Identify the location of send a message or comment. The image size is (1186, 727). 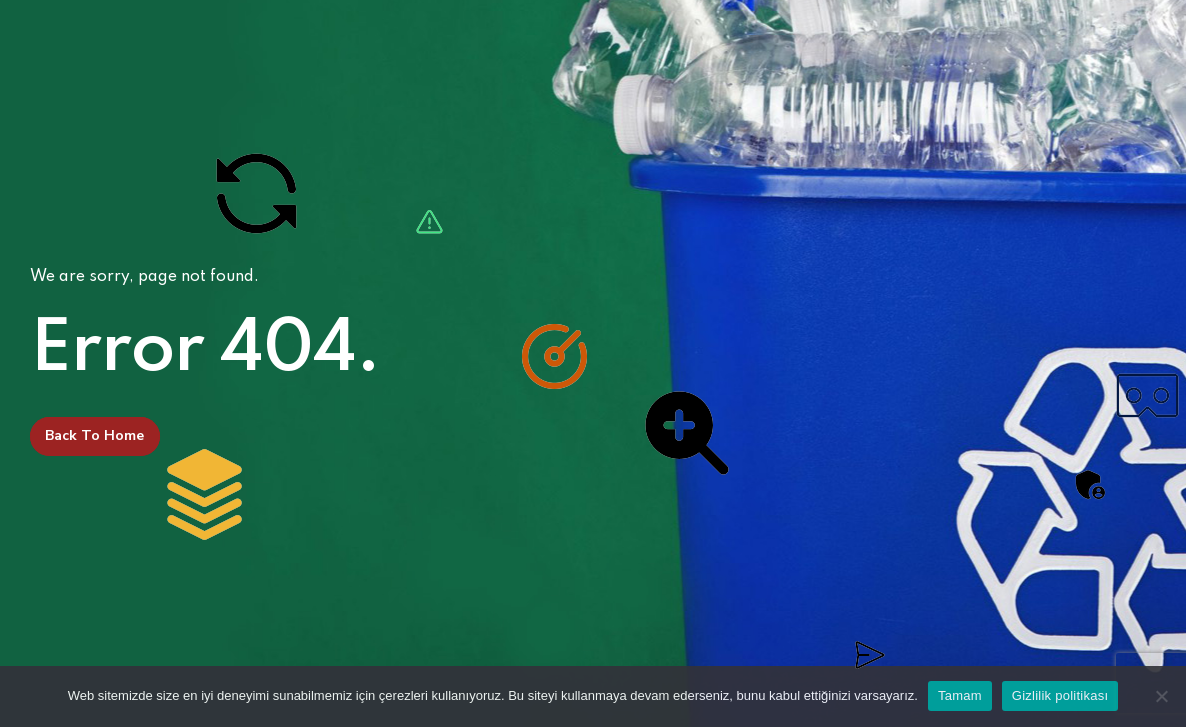
(870, 655).